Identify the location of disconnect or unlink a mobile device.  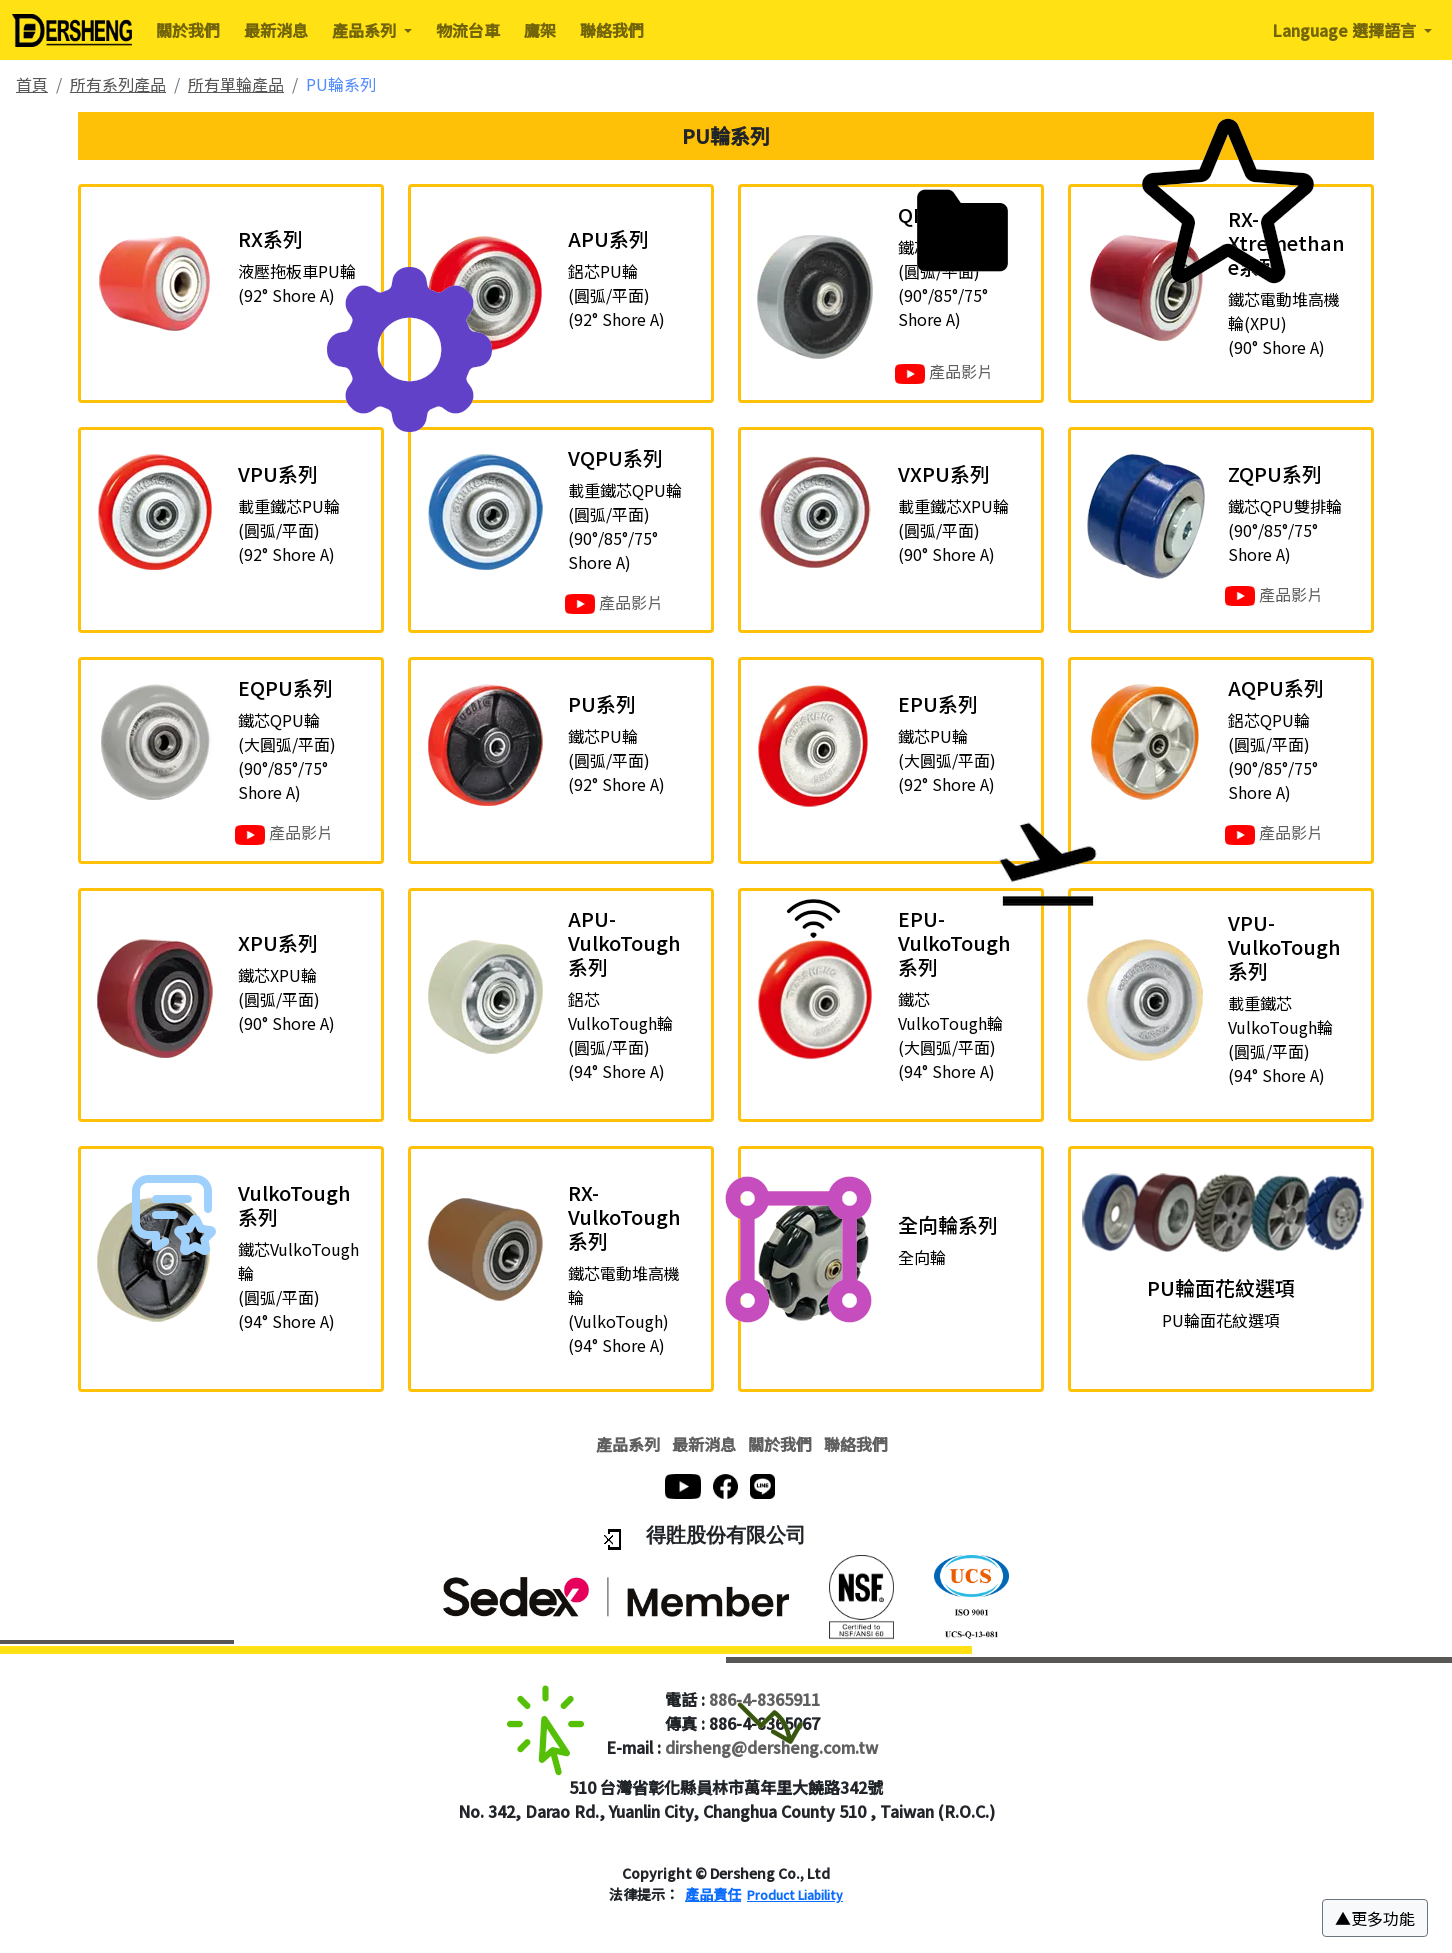
(612, 1539).